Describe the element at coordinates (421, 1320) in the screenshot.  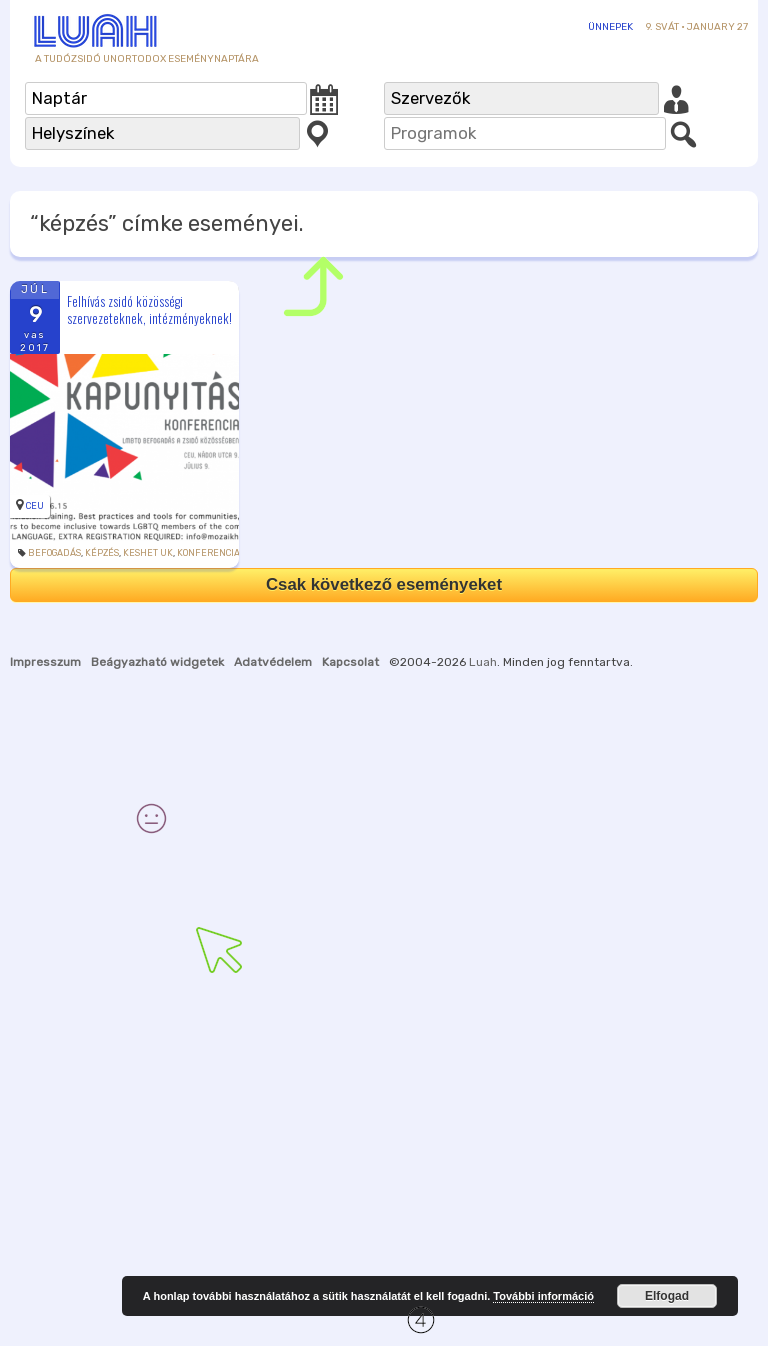
I see `indicates step four in a multi-step process` at that location.